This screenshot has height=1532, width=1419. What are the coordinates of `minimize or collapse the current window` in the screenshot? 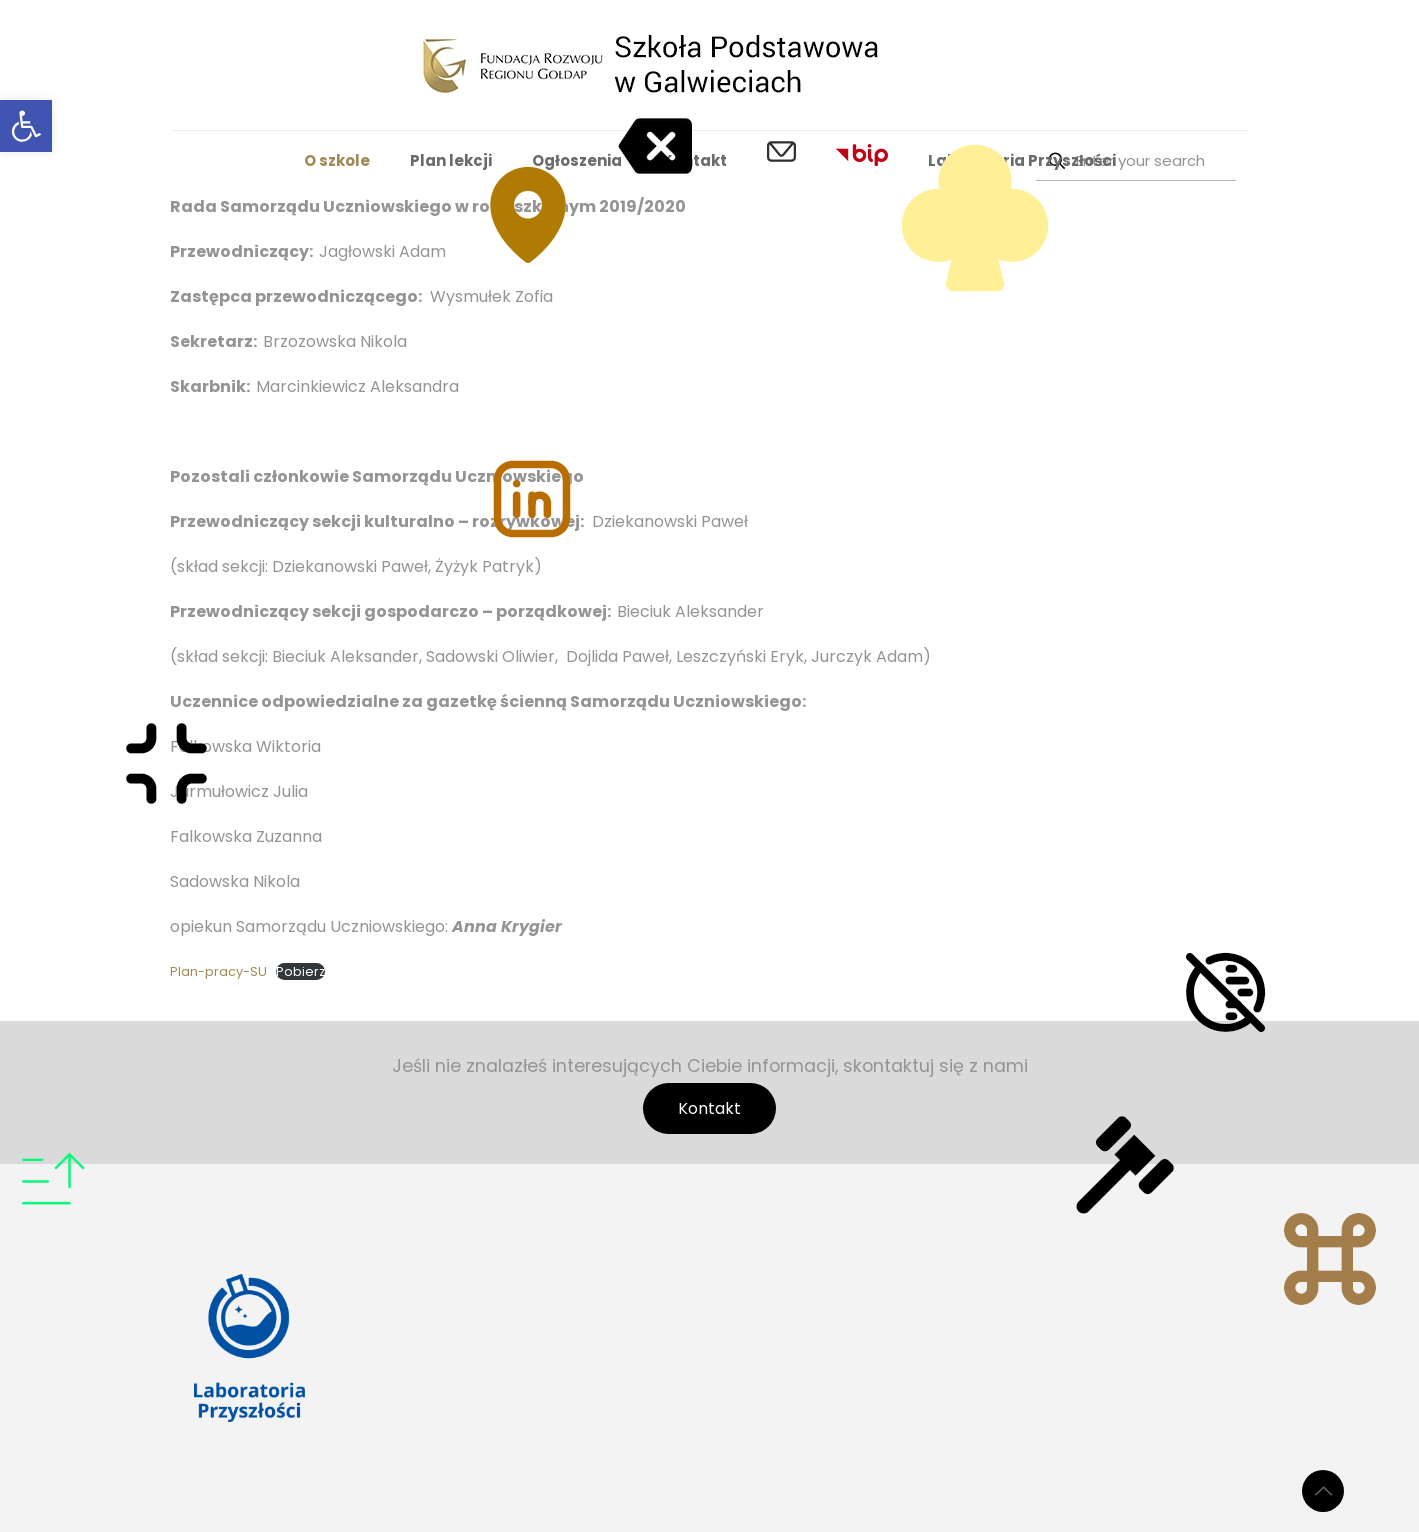 It's located at (166, 763).